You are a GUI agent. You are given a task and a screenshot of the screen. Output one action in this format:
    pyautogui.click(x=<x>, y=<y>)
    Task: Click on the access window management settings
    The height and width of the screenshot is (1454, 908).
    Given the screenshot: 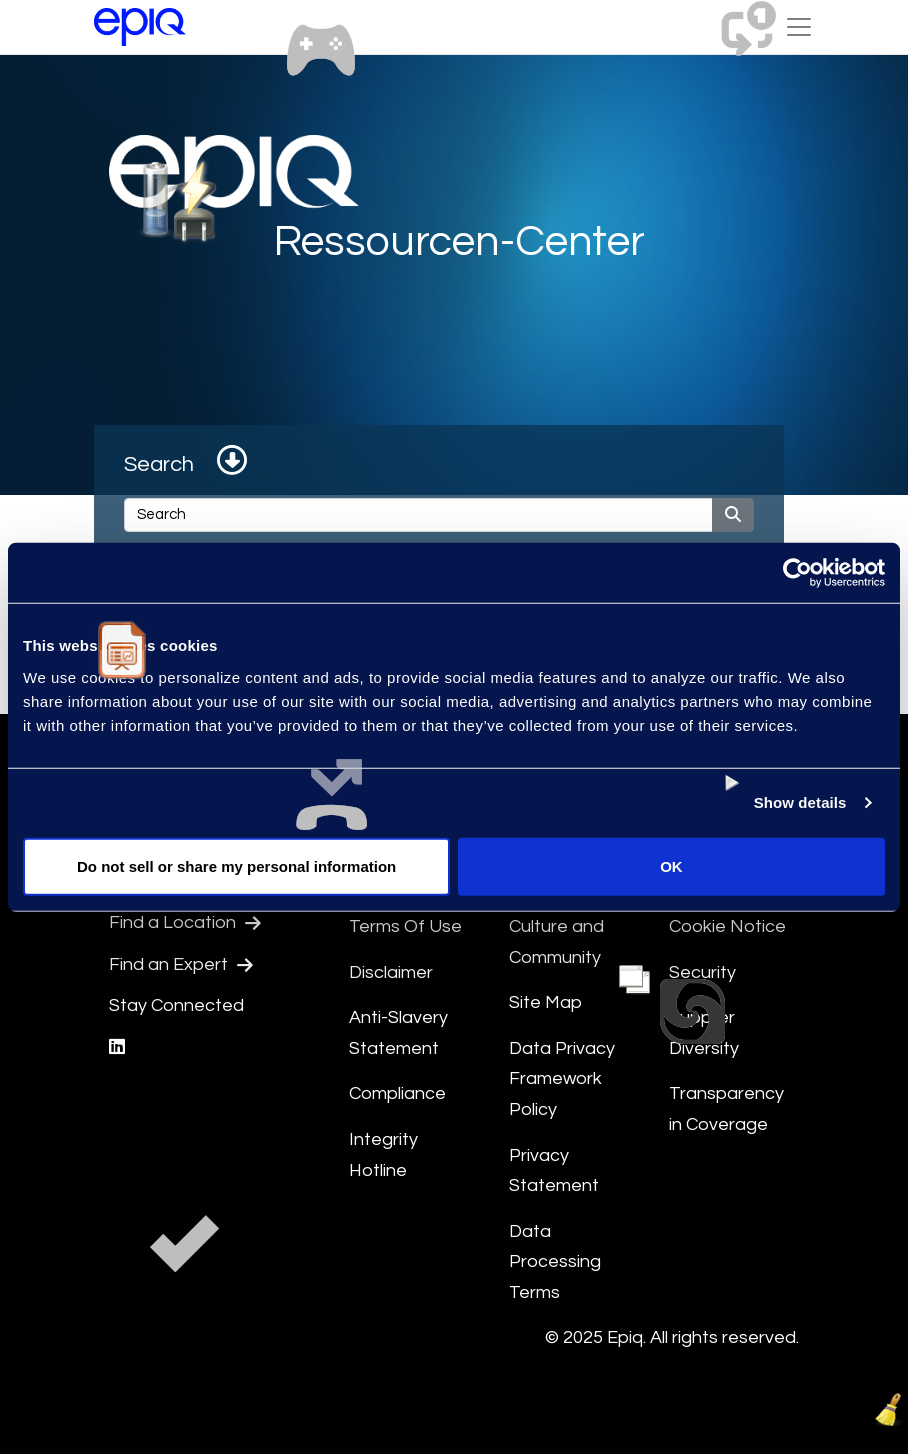 What is the action you would take?
    pyautogui.click(x=634, y=979)
    